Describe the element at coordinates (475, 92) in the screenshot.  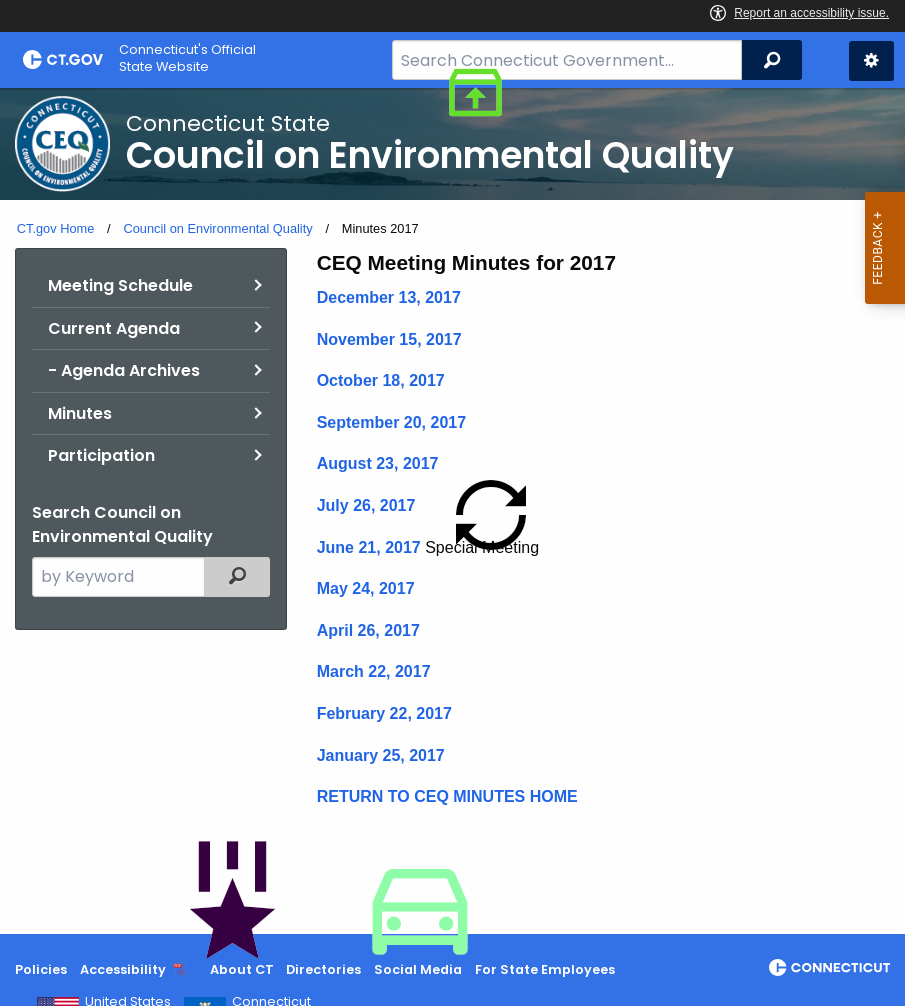
I see `unarchive a message or item from inbox` at that location.